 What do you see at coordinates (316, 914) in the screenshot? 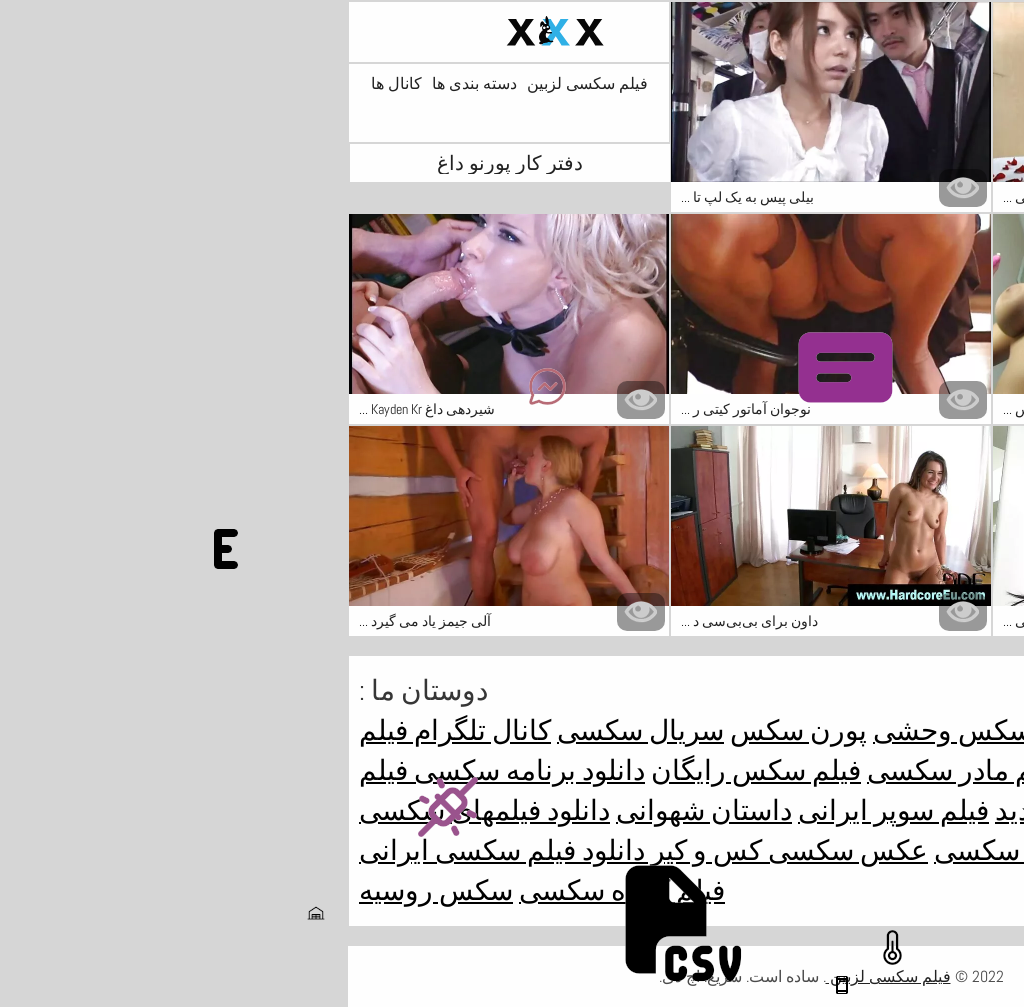
I see `access garage or parking settings` at bounding box center [316, 914].